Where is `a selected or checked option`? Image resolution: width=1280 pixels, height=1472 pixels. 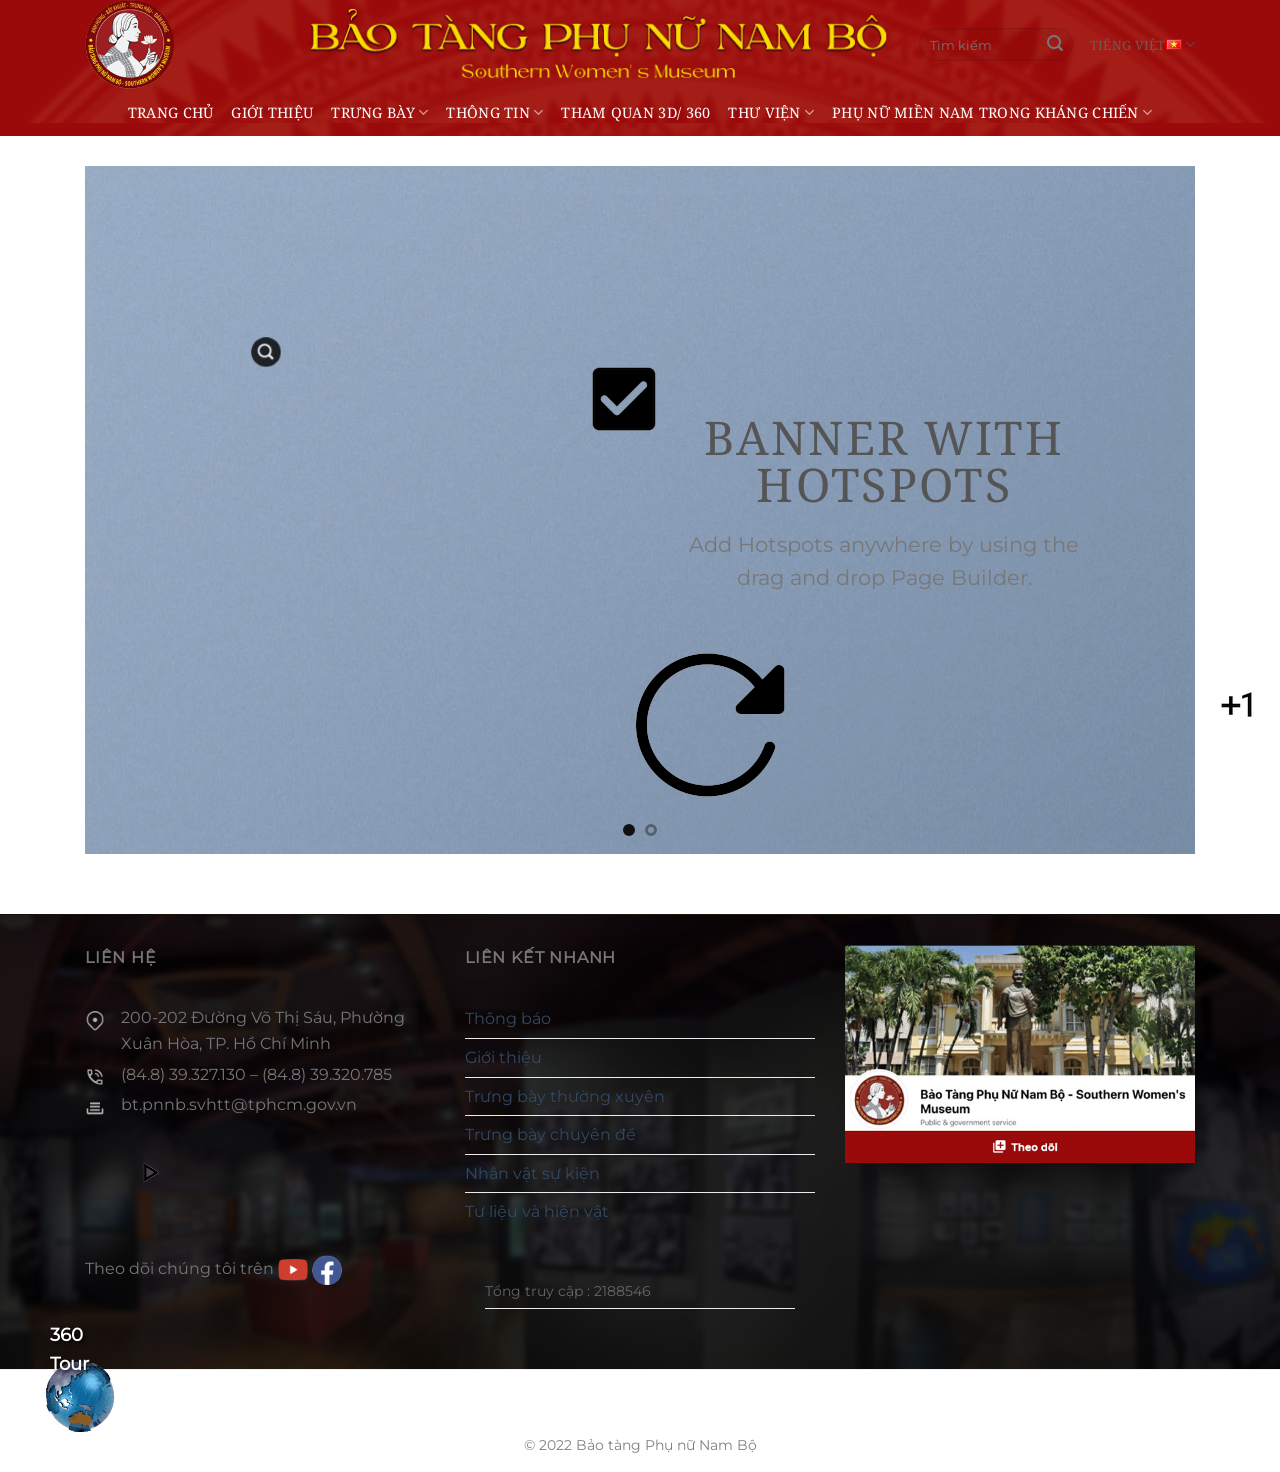
a selected or checked option is located at coordinates (624, 399).